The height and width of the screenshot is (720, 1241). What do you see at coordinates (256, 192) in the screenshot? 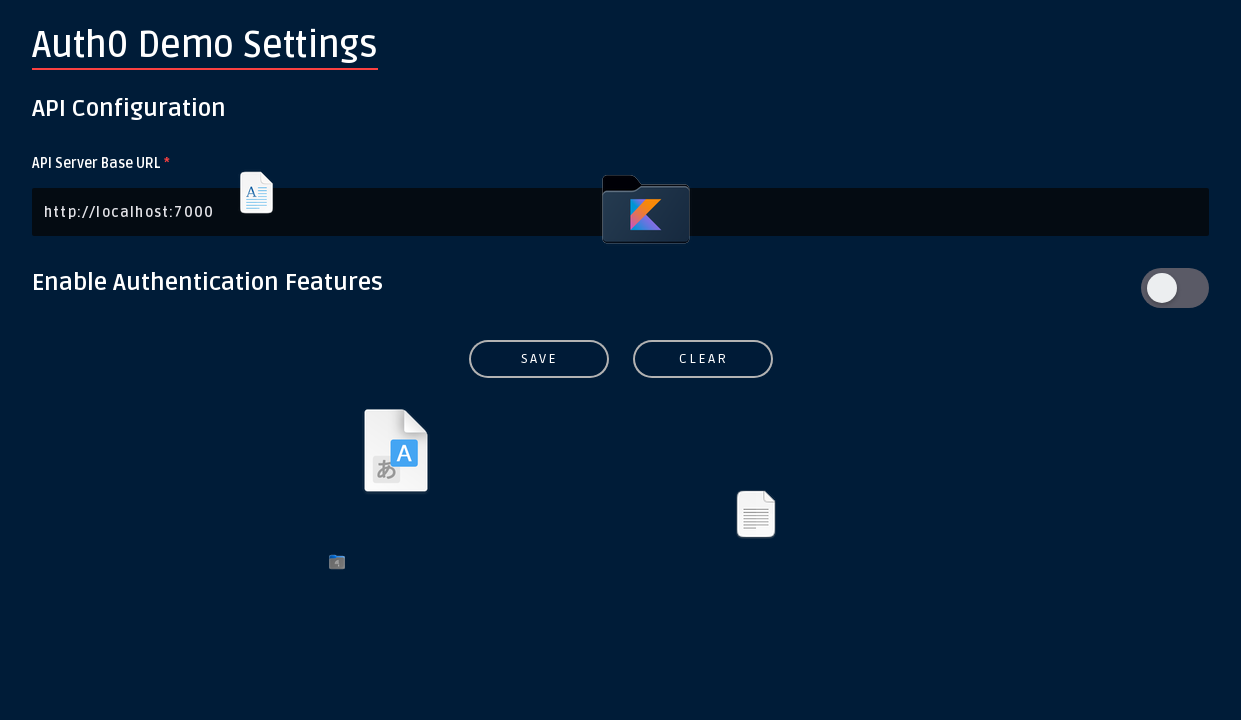
I see `open a text document file` at bounding box center [256, 192].